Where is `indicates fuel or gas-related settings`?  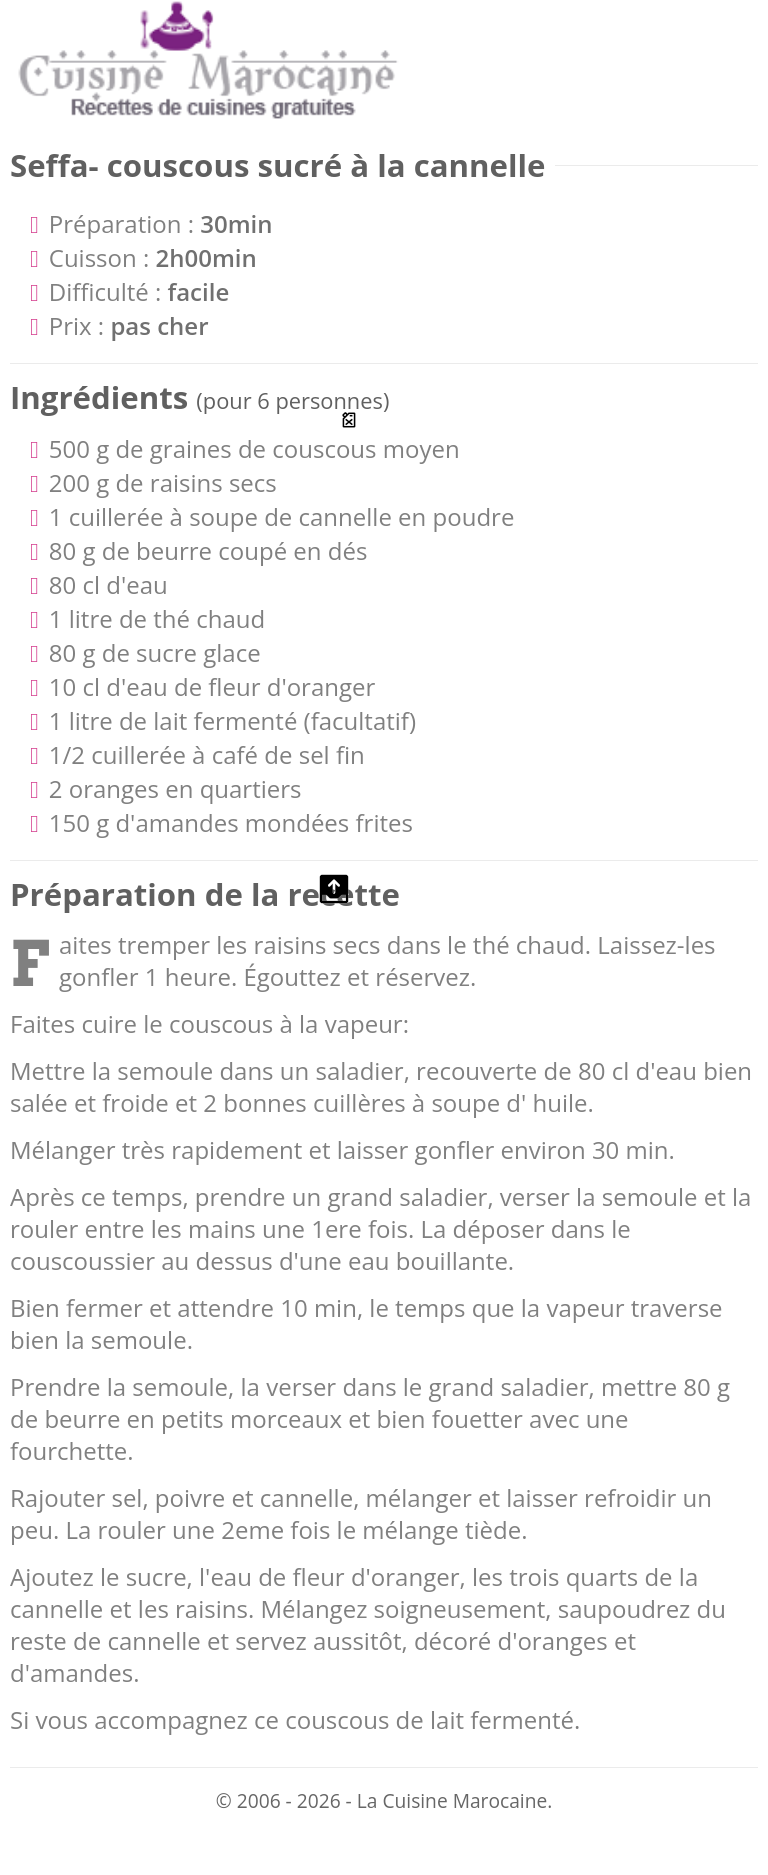
indicates fuel or gas-related settings is located at coordinates (349, 420).